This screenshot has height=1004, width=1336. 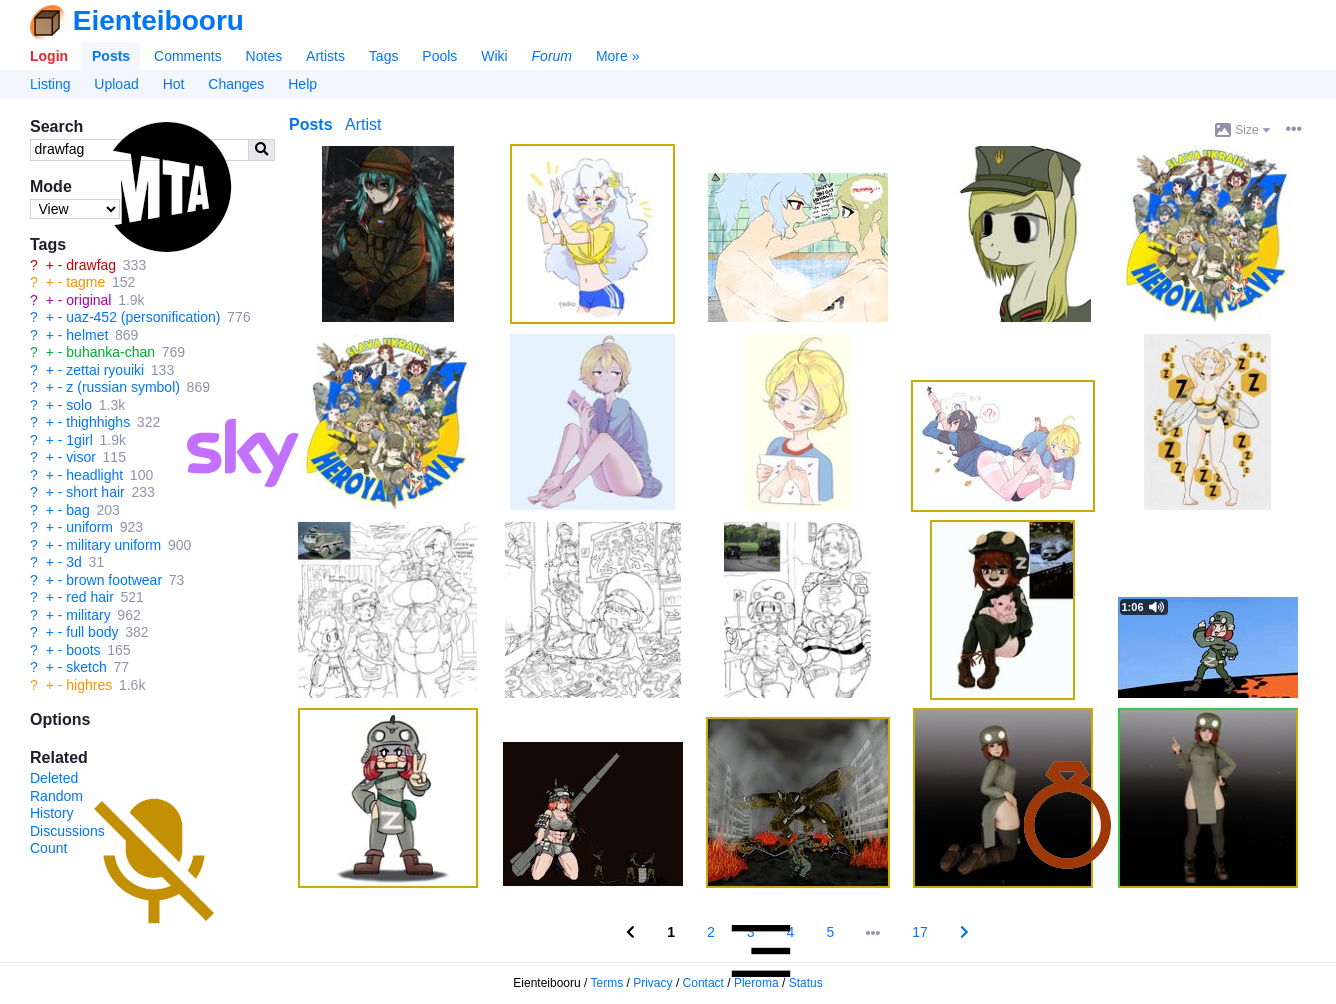 What do you see at coordinates (243, 453) in the screenshot?
I see `sky brand logo` at bounding box center [243, 453].